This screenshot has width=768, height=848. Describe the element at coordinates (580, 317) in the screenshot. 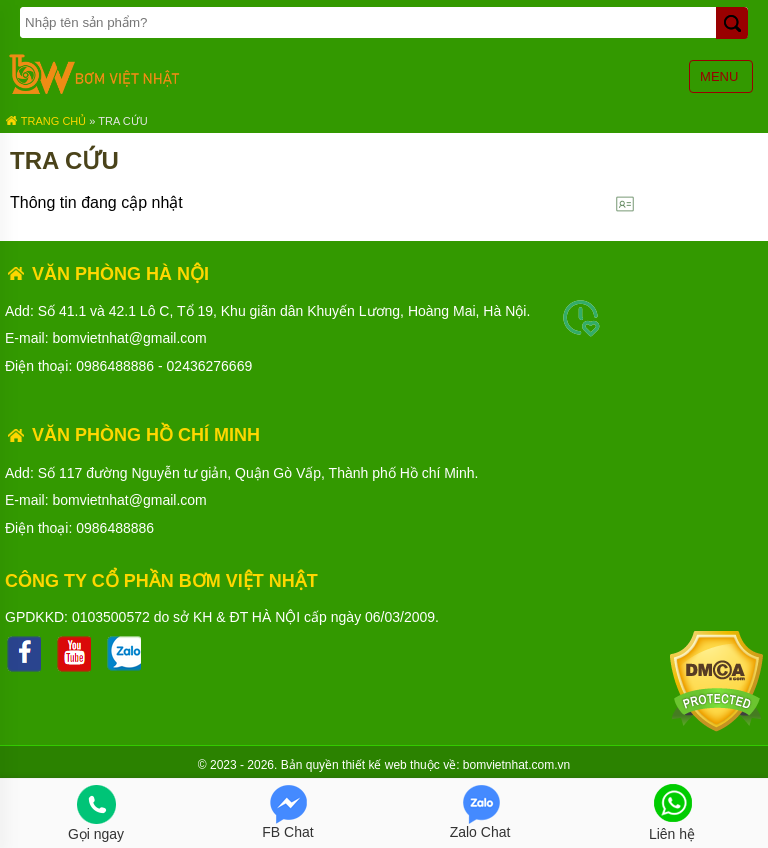

I see `view your favorite or saved times` at that location.